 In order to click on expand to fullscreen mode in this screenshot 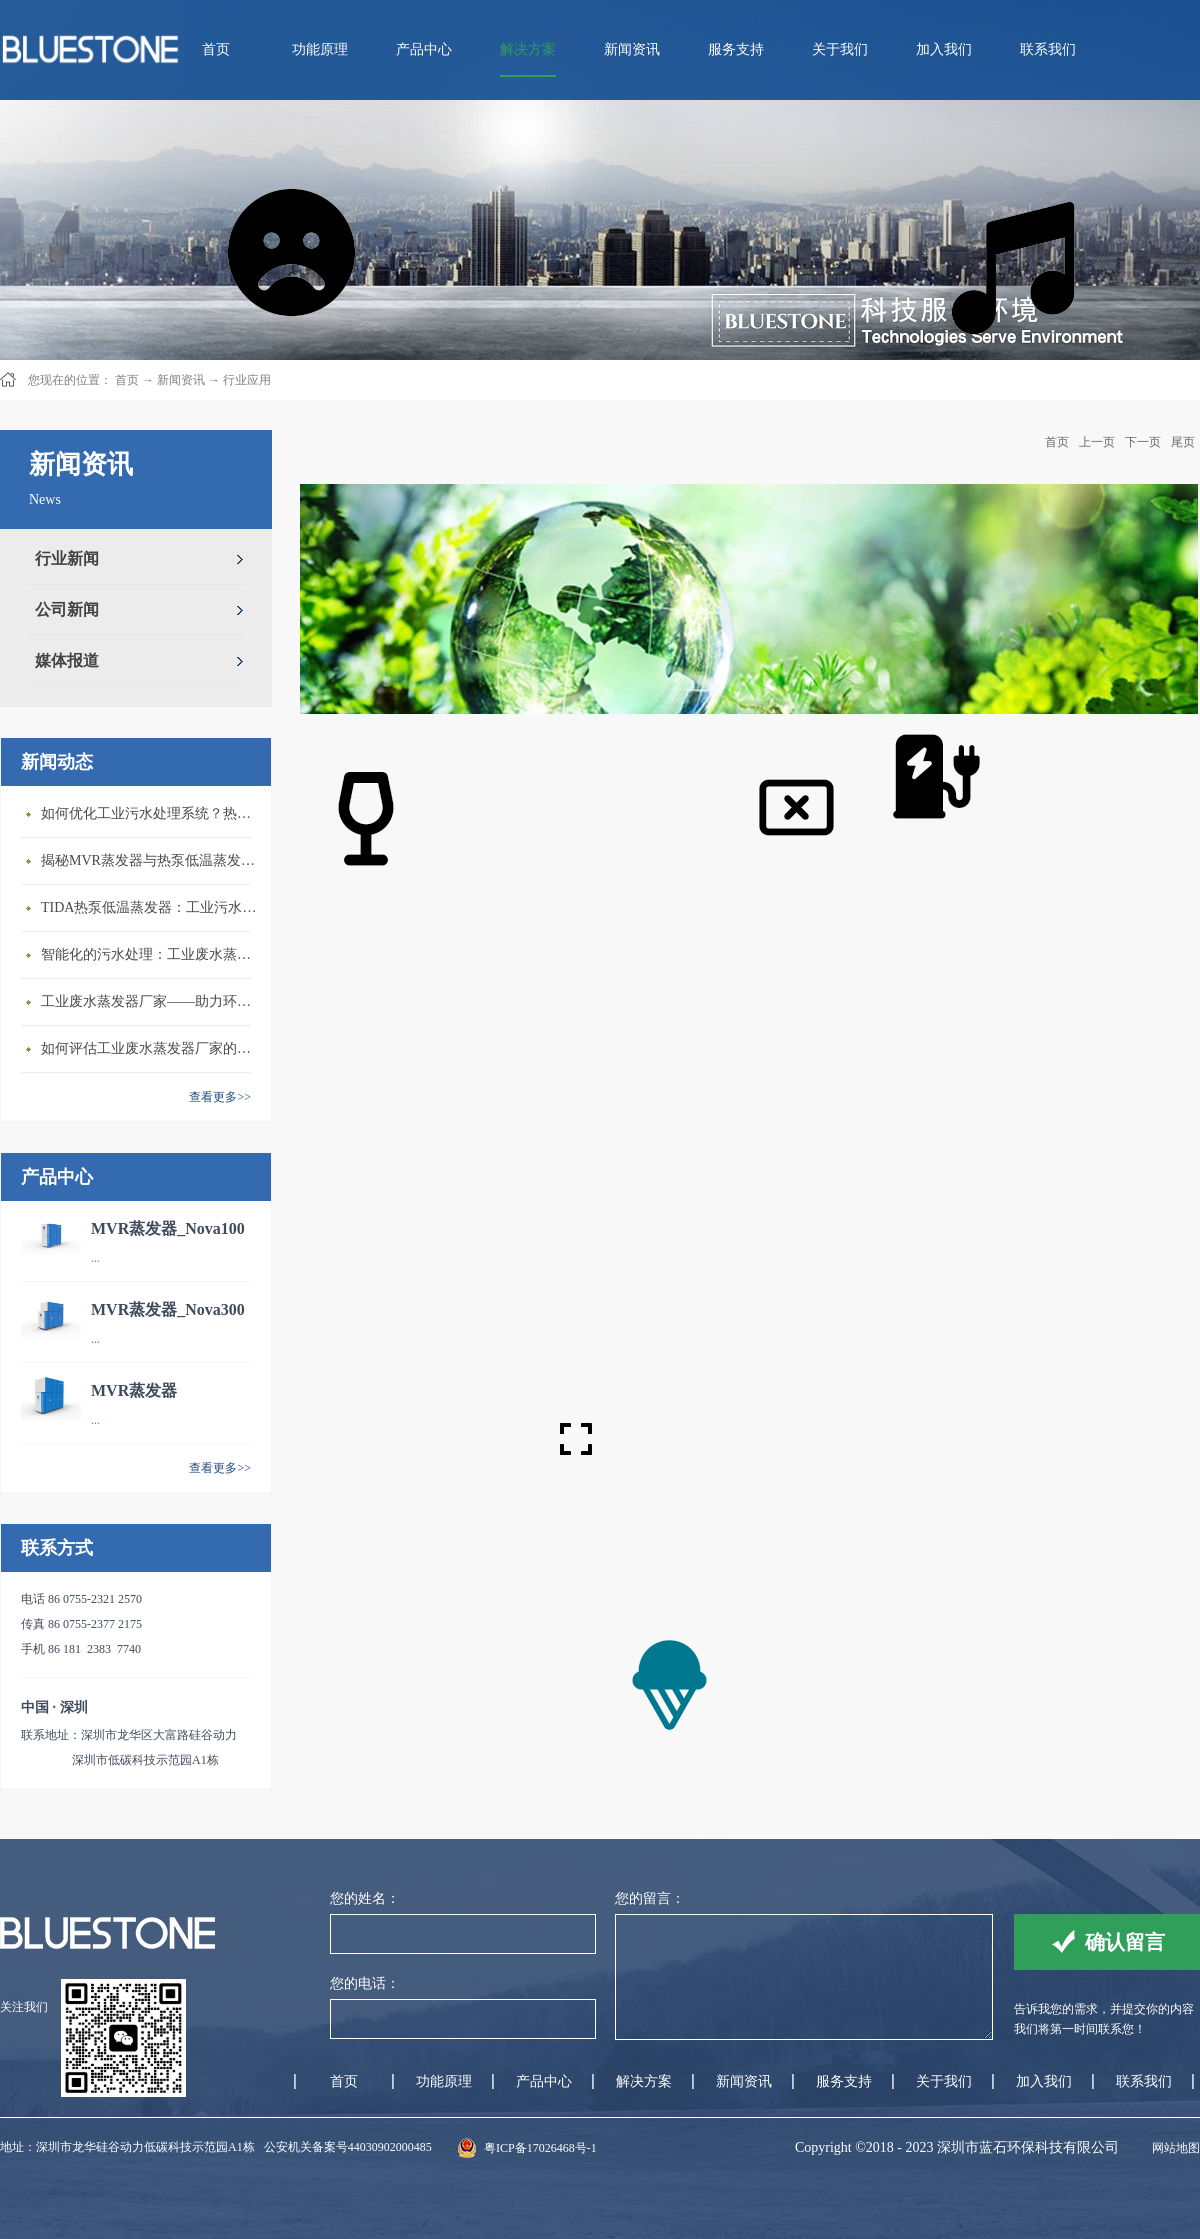, I will do `click(576, 1439)`.